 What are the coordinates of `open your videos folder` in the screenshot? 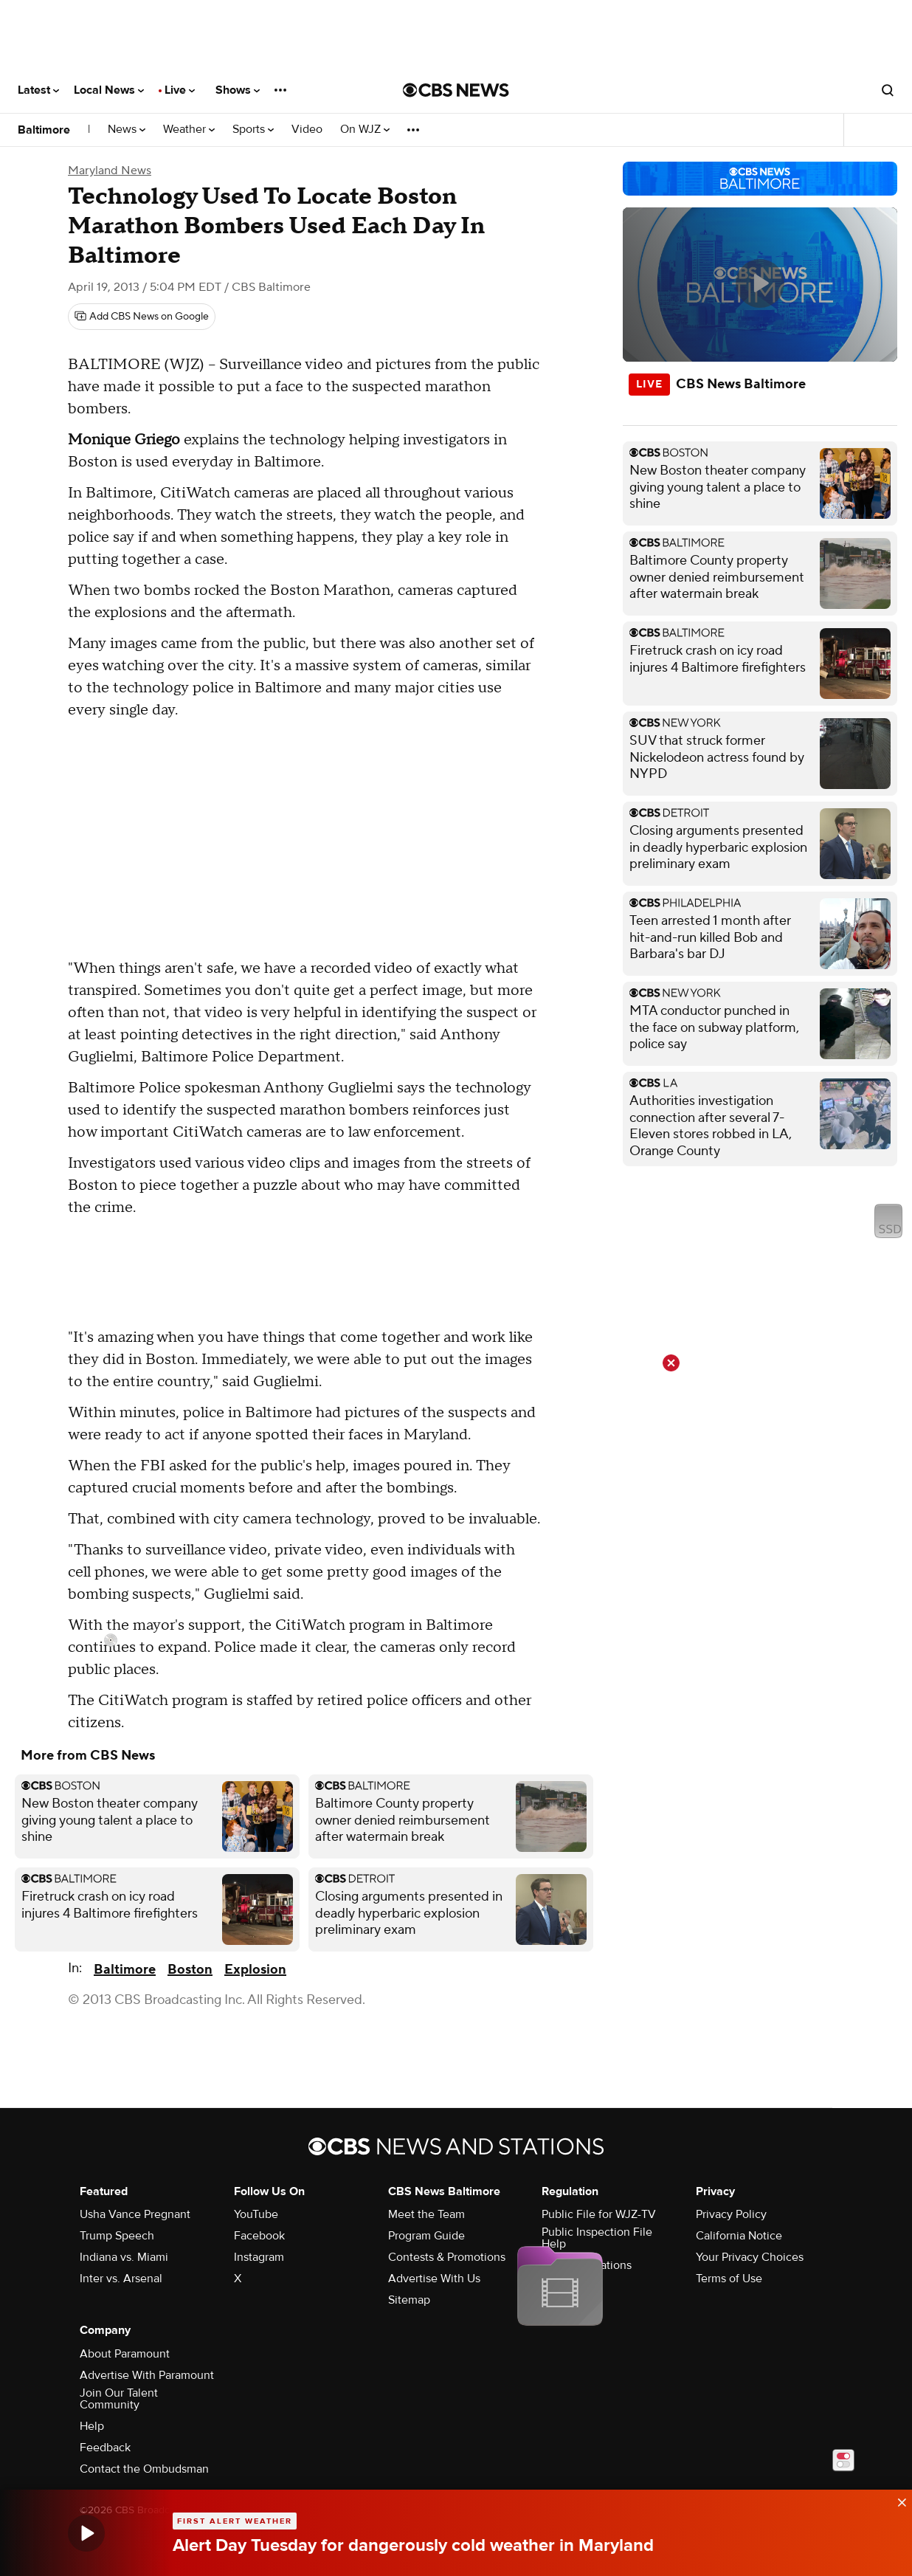 It's located at (560, 2286).